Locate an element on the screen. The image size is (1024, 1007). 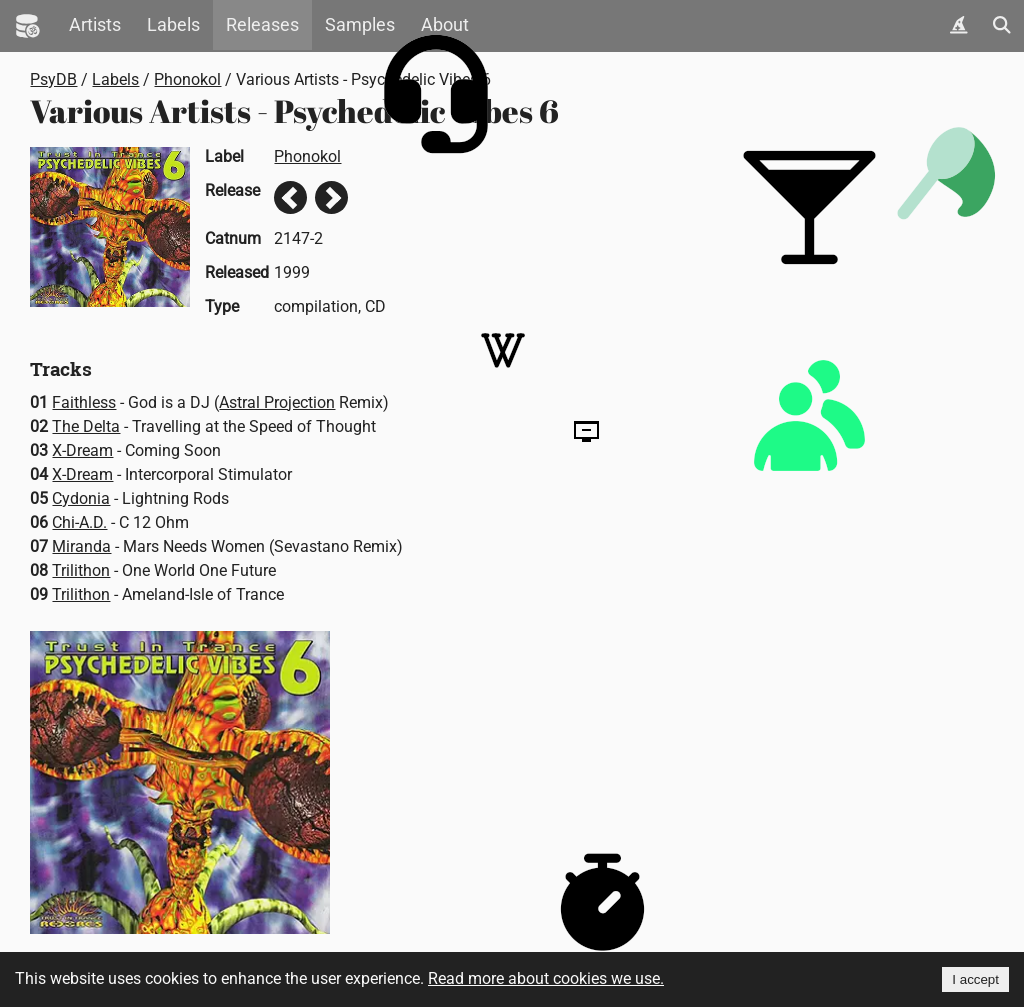
open Wikipedia article is located at coordinates (502, 350).